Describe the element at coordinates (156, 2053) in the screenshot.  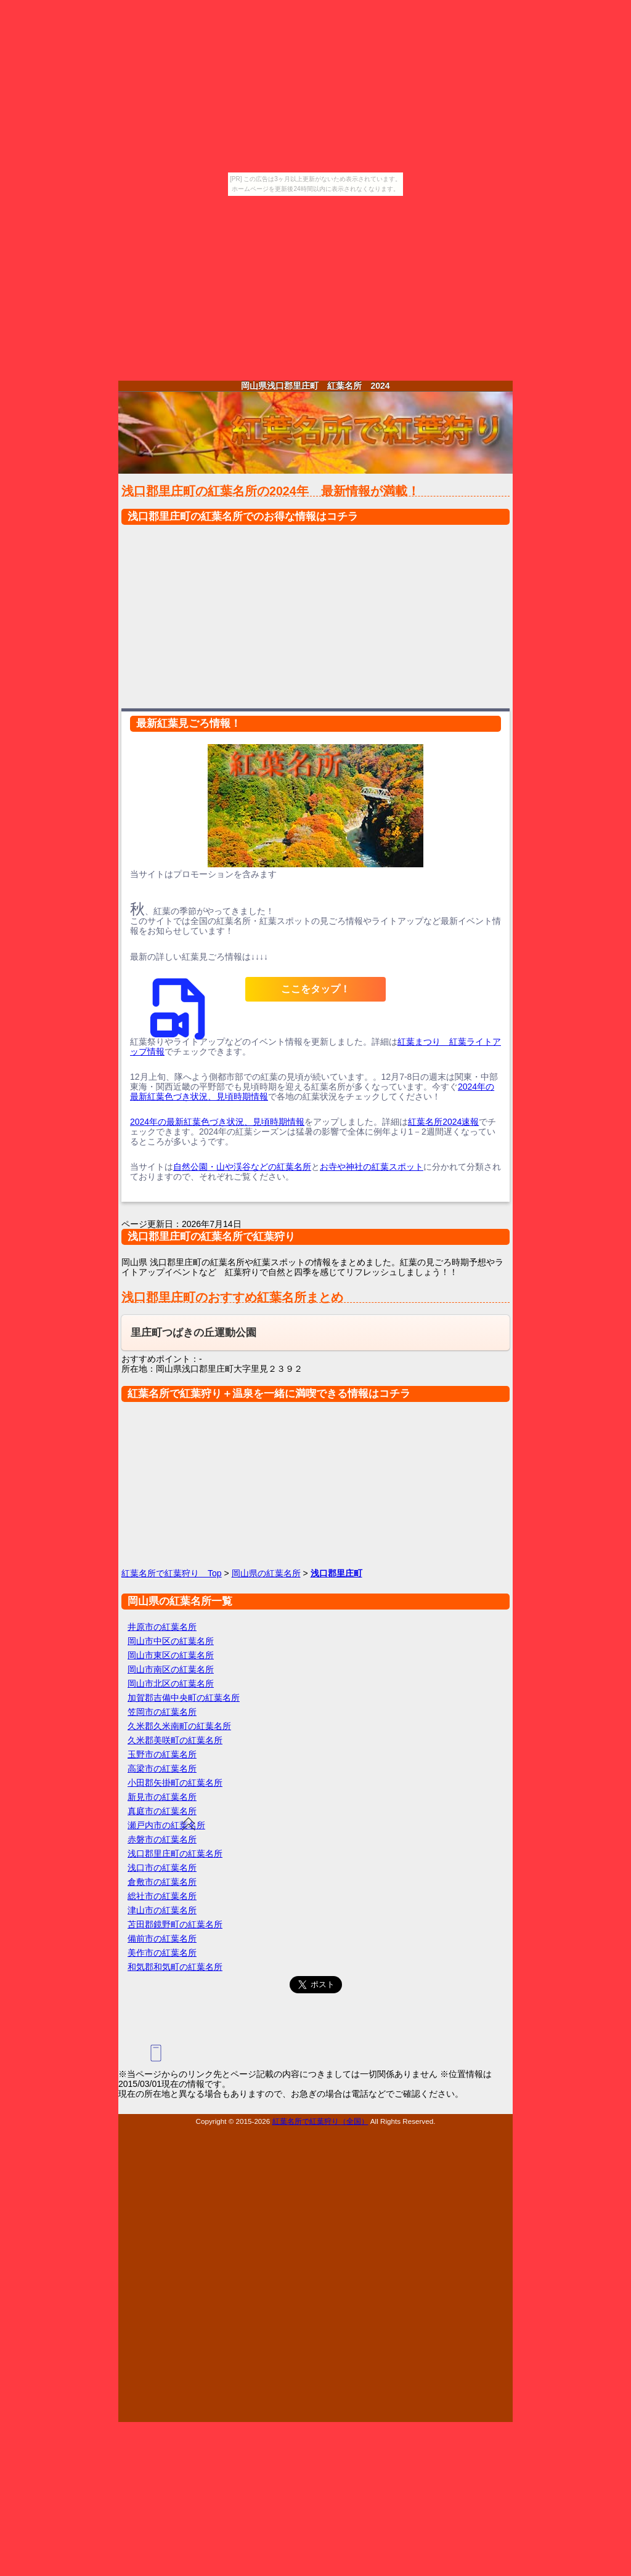
I see `access device speaker settings` at that location.